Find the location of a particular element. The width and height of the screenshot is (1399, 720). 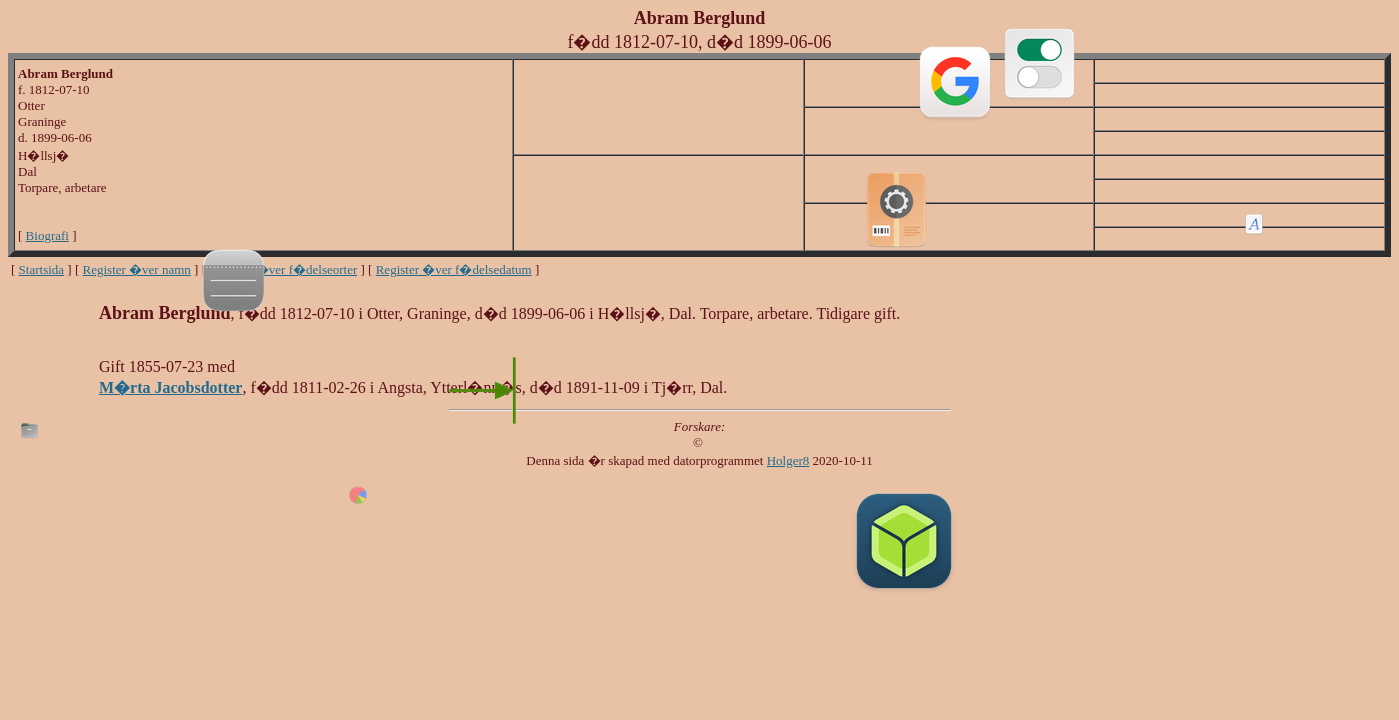

open gnome tweaks settings application is located at coordinates (1039, 63).